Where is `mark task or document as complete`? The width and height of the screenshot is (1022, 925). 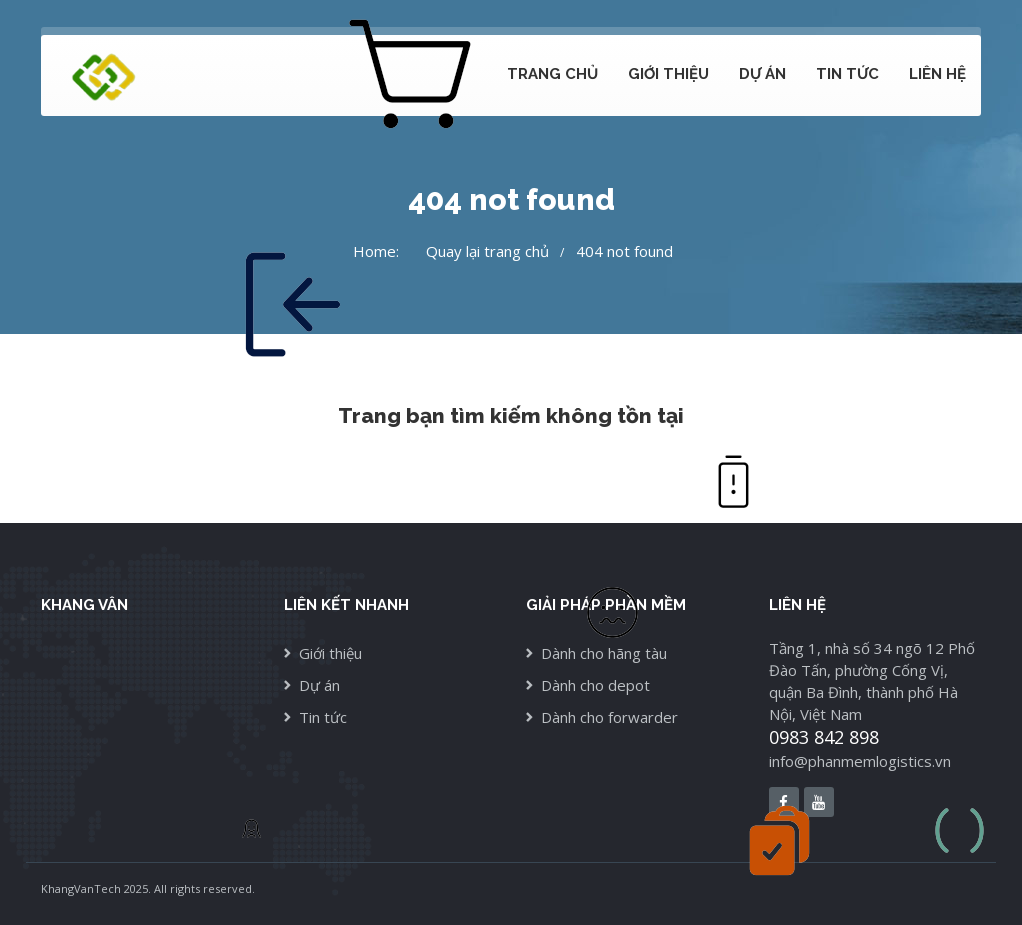
mark task or document as complete is located at coordinates (779, 840).